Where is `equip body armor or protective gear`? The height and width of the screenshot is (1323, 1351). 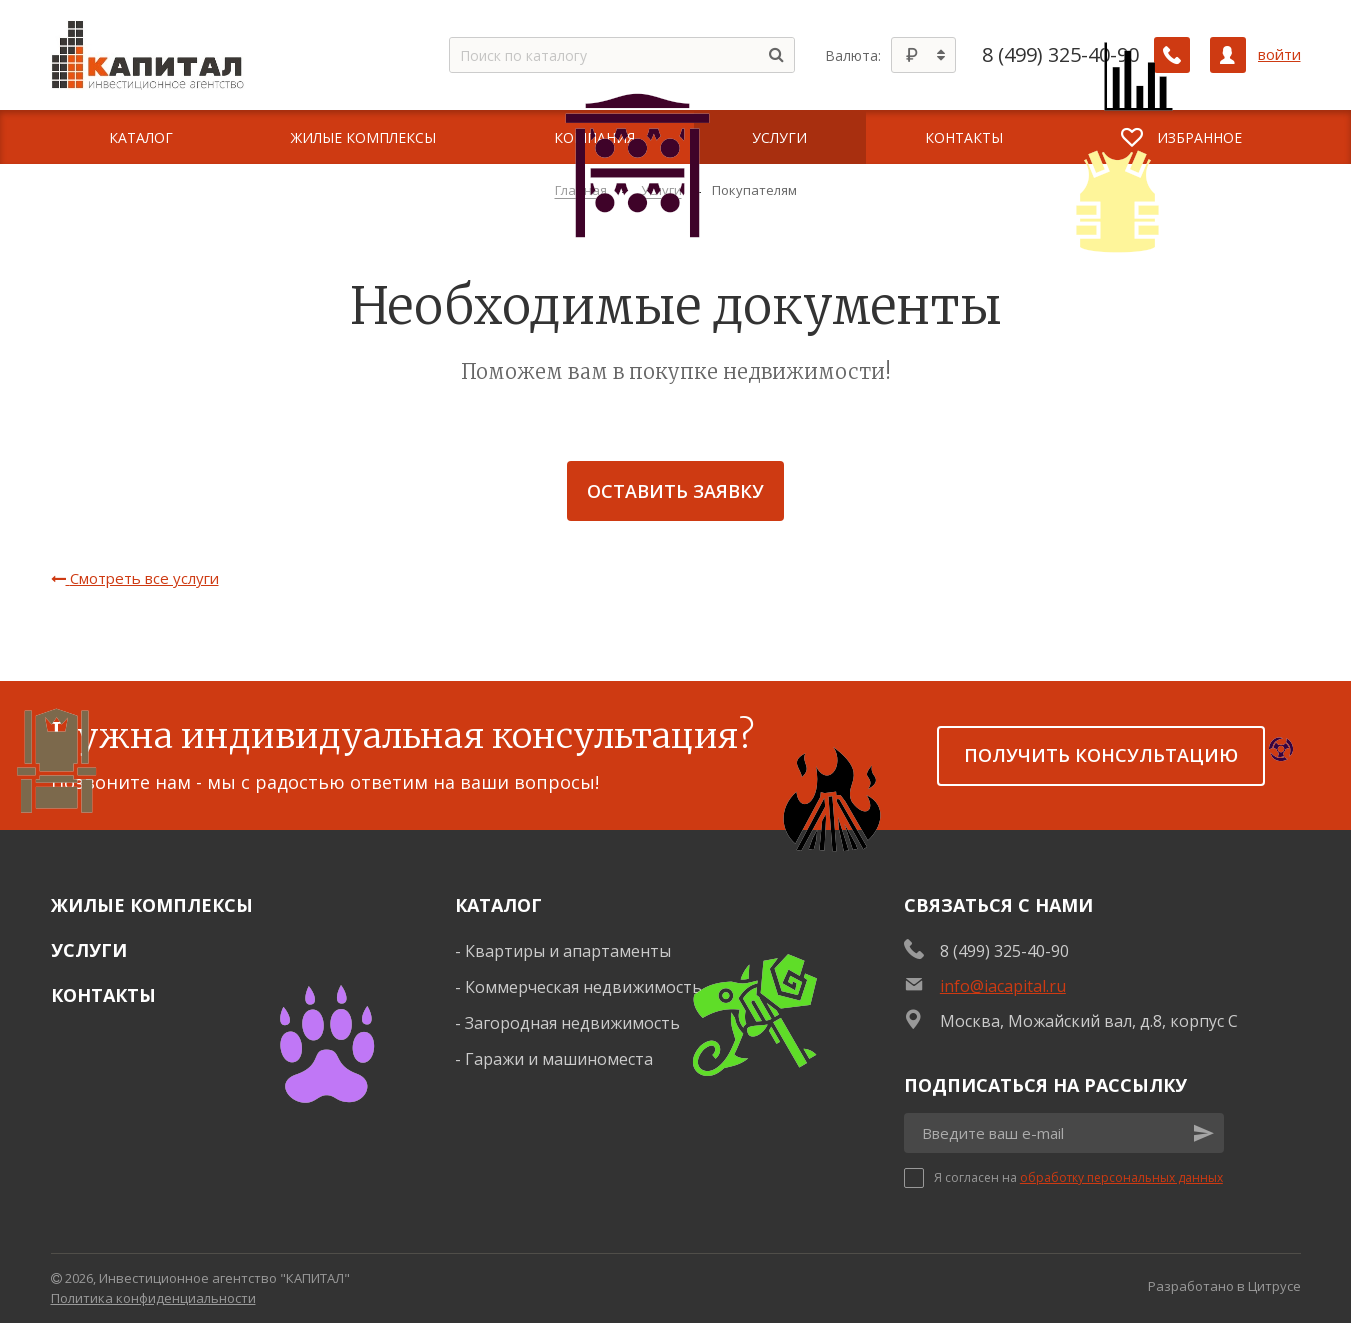
equip body armor or protective gear is located at coordinates (1117, 201).